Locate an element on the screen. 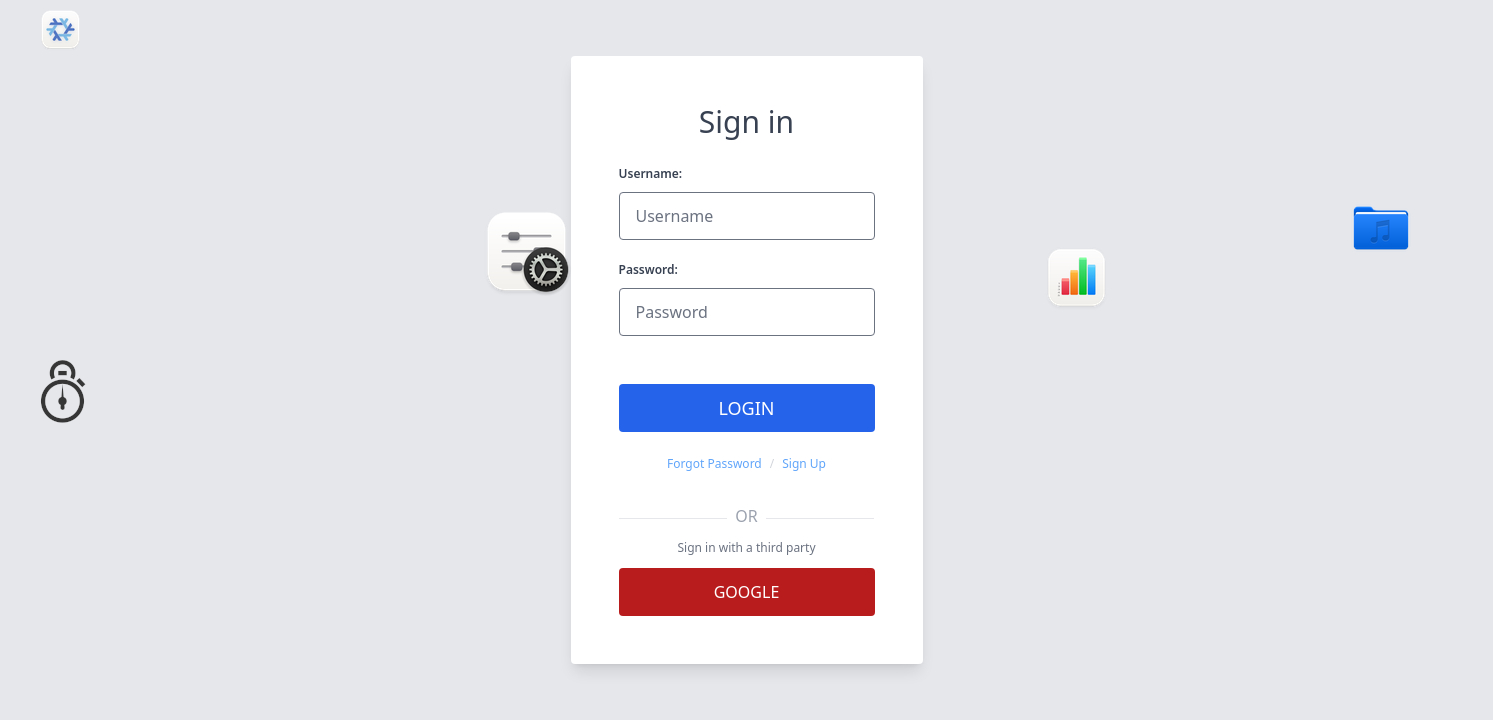  open system profiler to analyze performance is located at coordinates (62, 392).